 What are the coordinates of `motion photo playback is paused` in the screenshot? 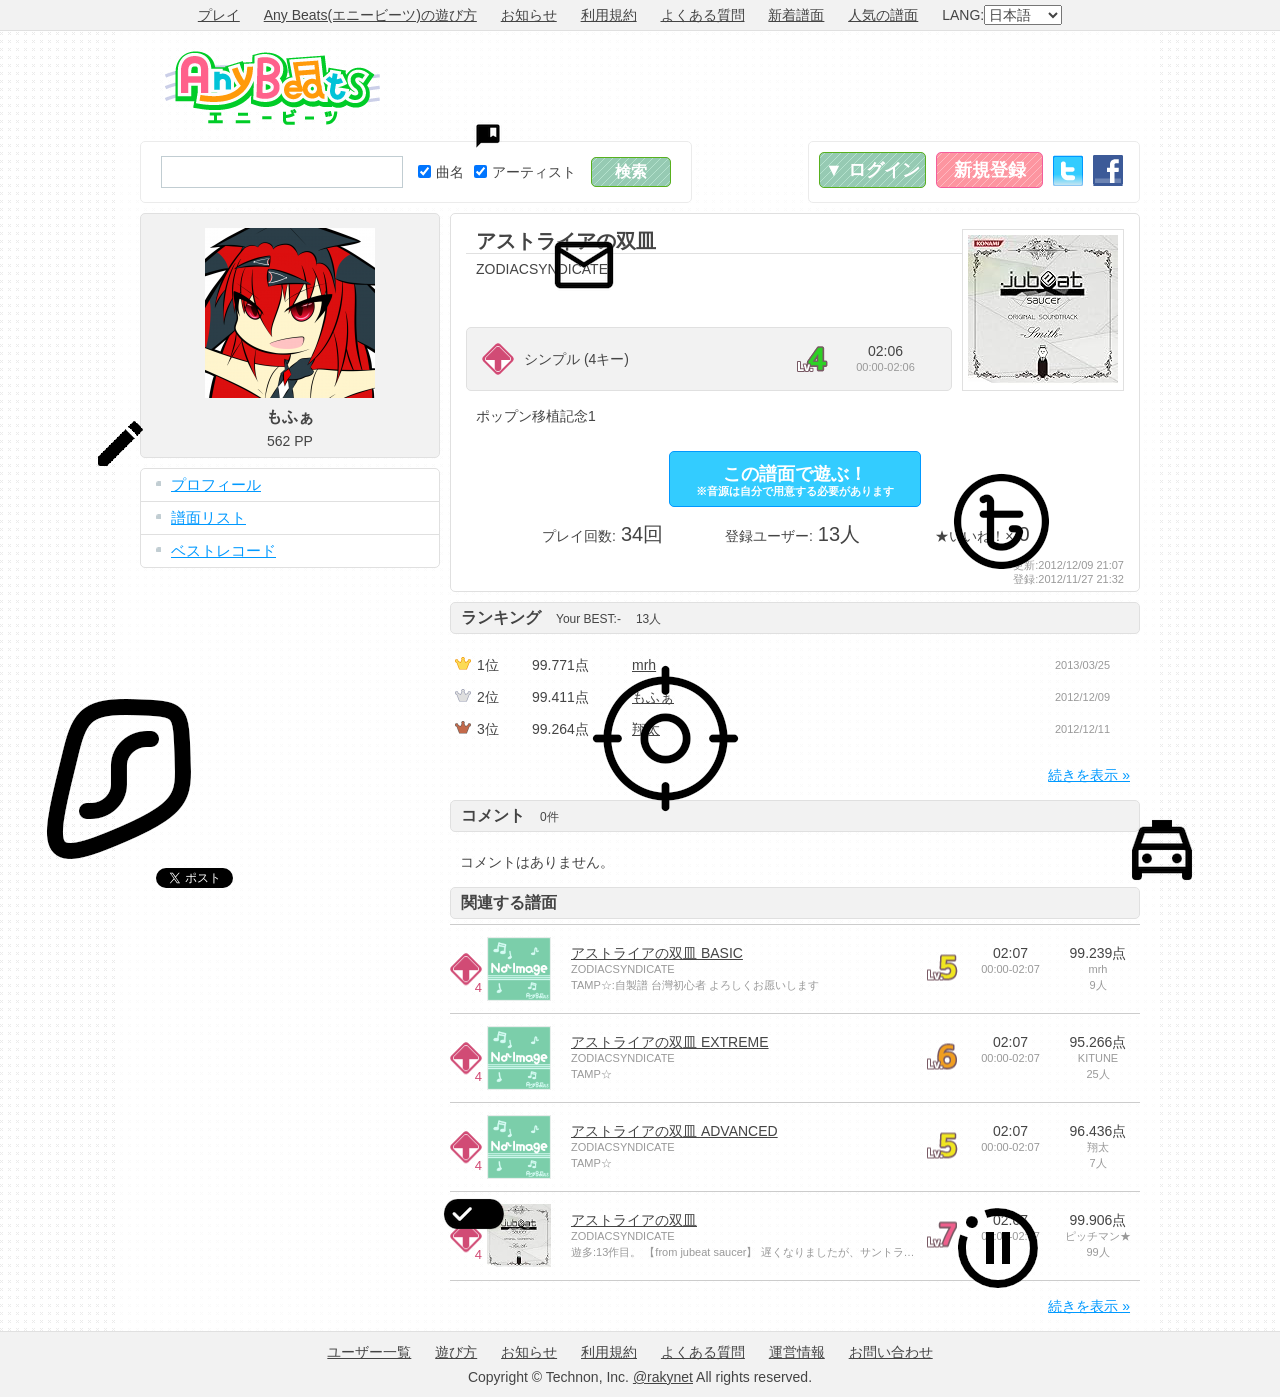 It's located at (998, 1248).